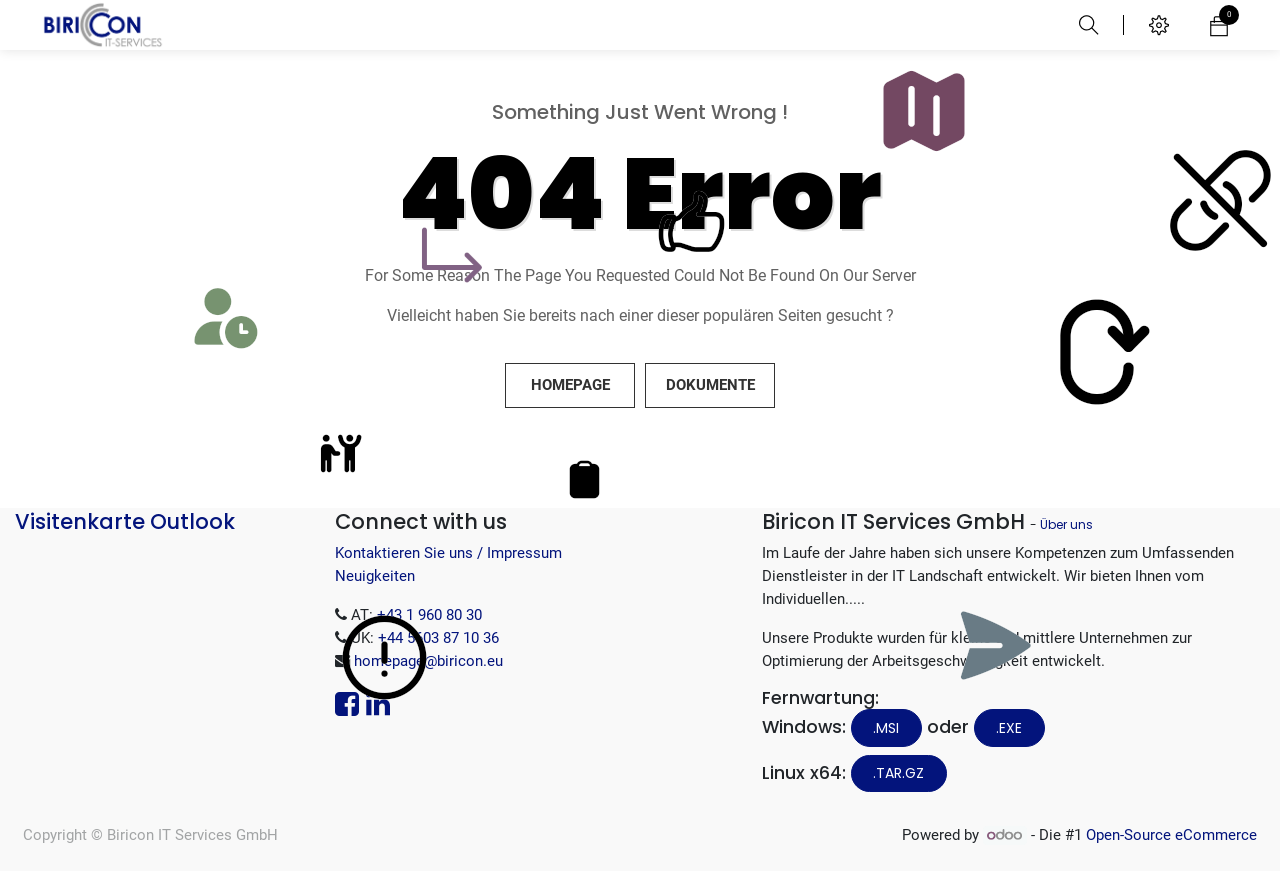 The height and width of the screenshot is (871, 1280). Describe the element at coordinates (1220, 200) in the screenshot. I see `unlink or disconnect a shared link` at that location.